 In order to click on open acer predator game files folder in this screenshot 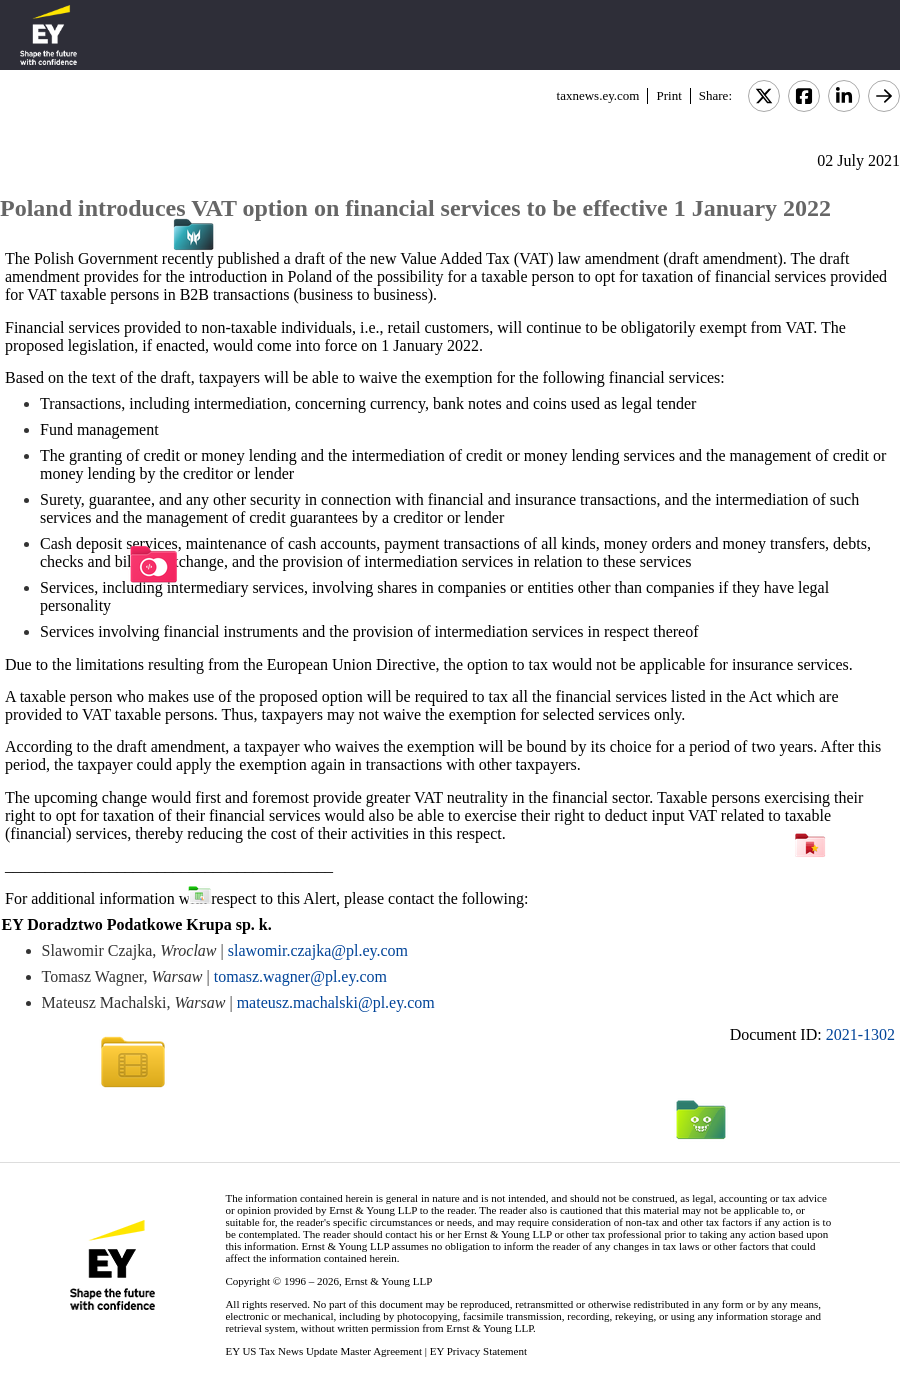, I will do `click(193, 235)`.